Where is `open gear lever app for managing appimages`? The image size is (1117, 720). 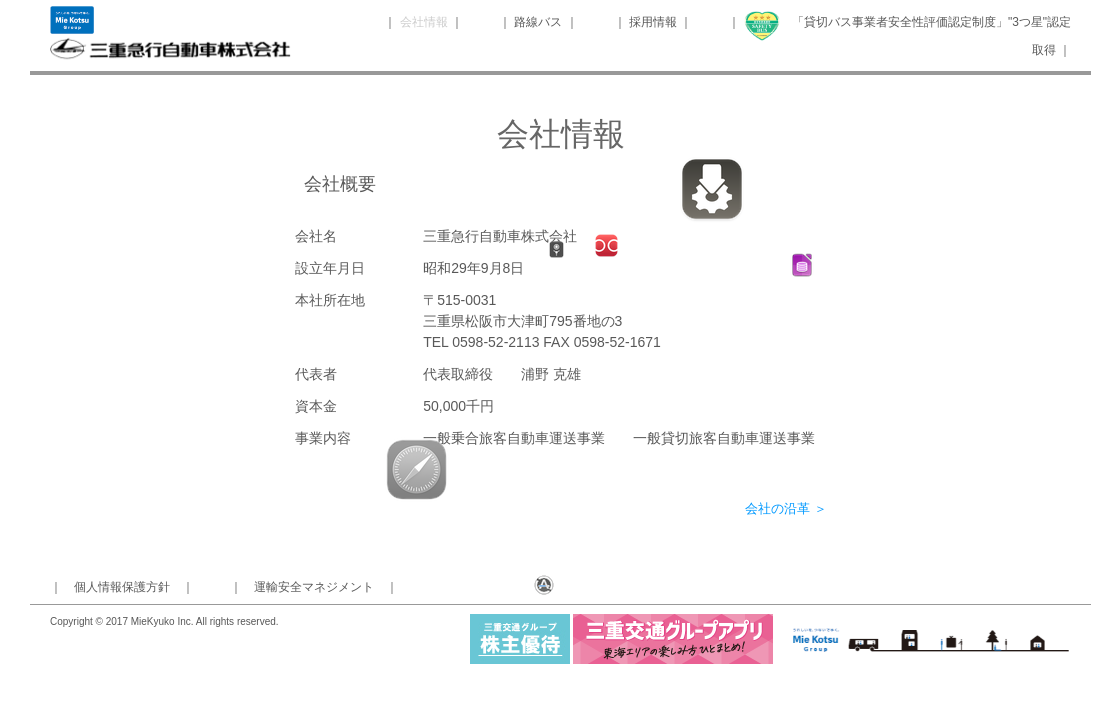
open gear lever app for managing appimages is located at coordinates (712, 189).